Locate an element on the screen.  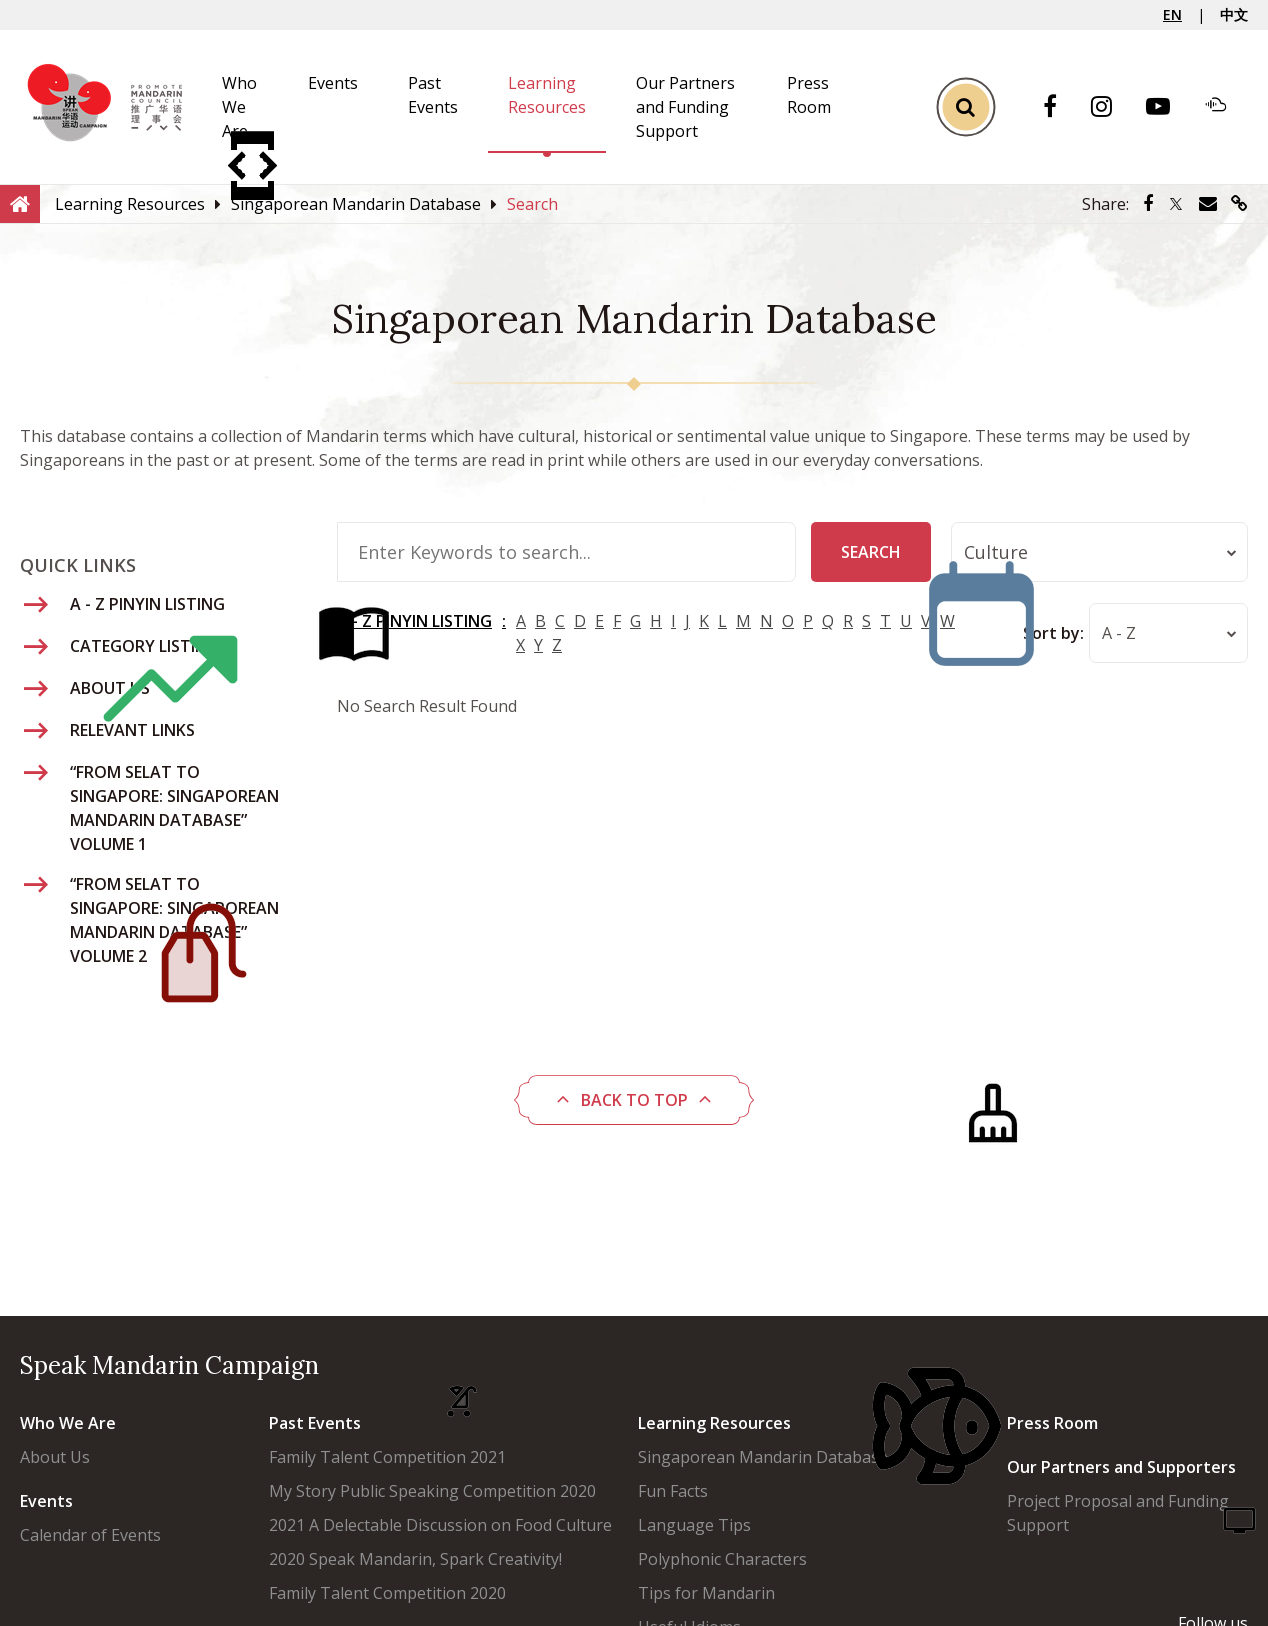
find stroller-friendly or family amenities is located at coordinates (460, 1400).